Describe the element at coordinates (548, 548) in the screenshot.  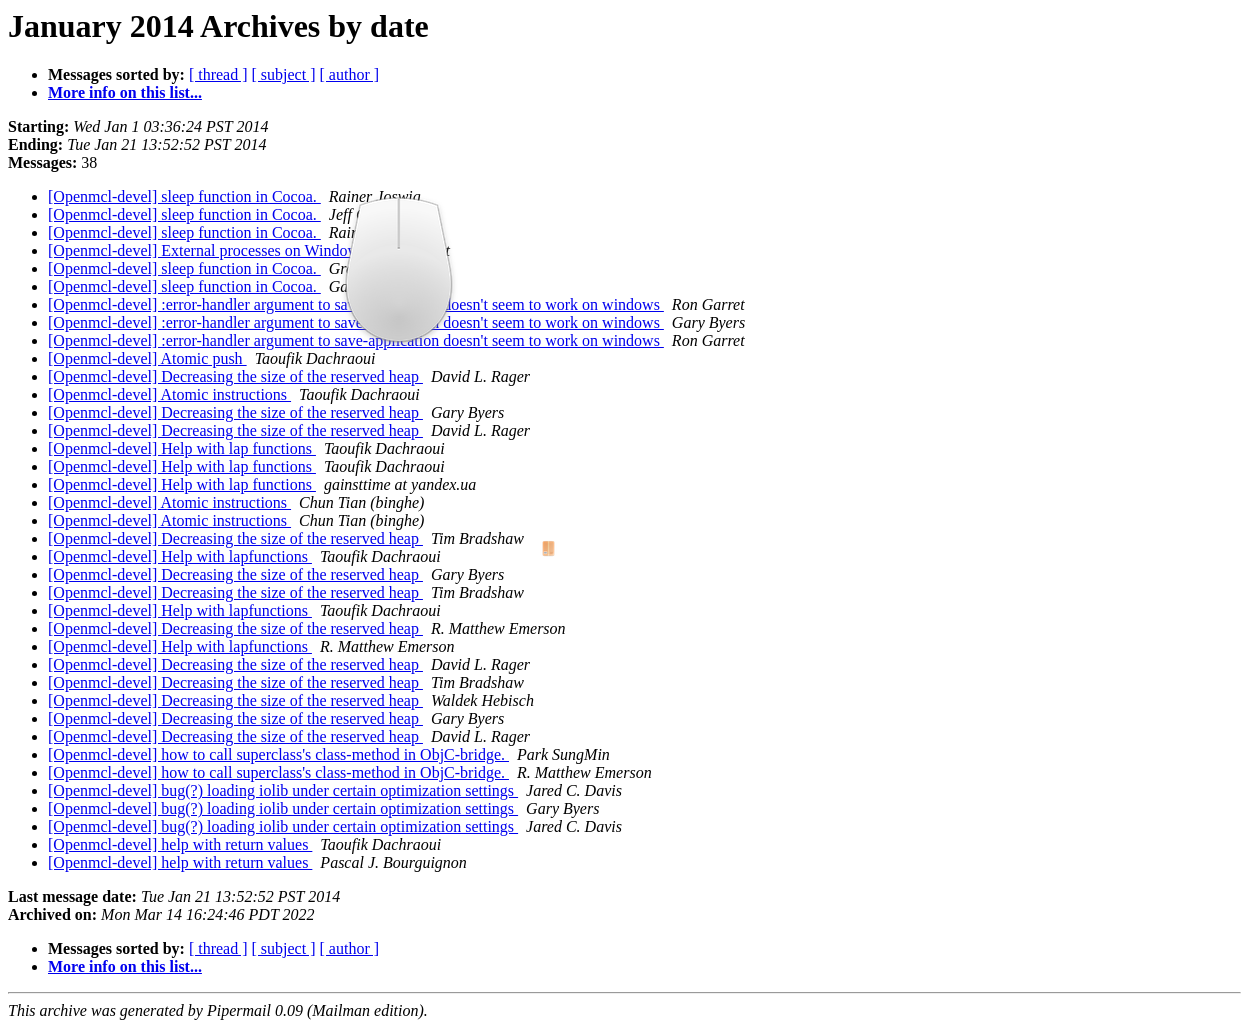
I see `open a compressed archive file` at that location.